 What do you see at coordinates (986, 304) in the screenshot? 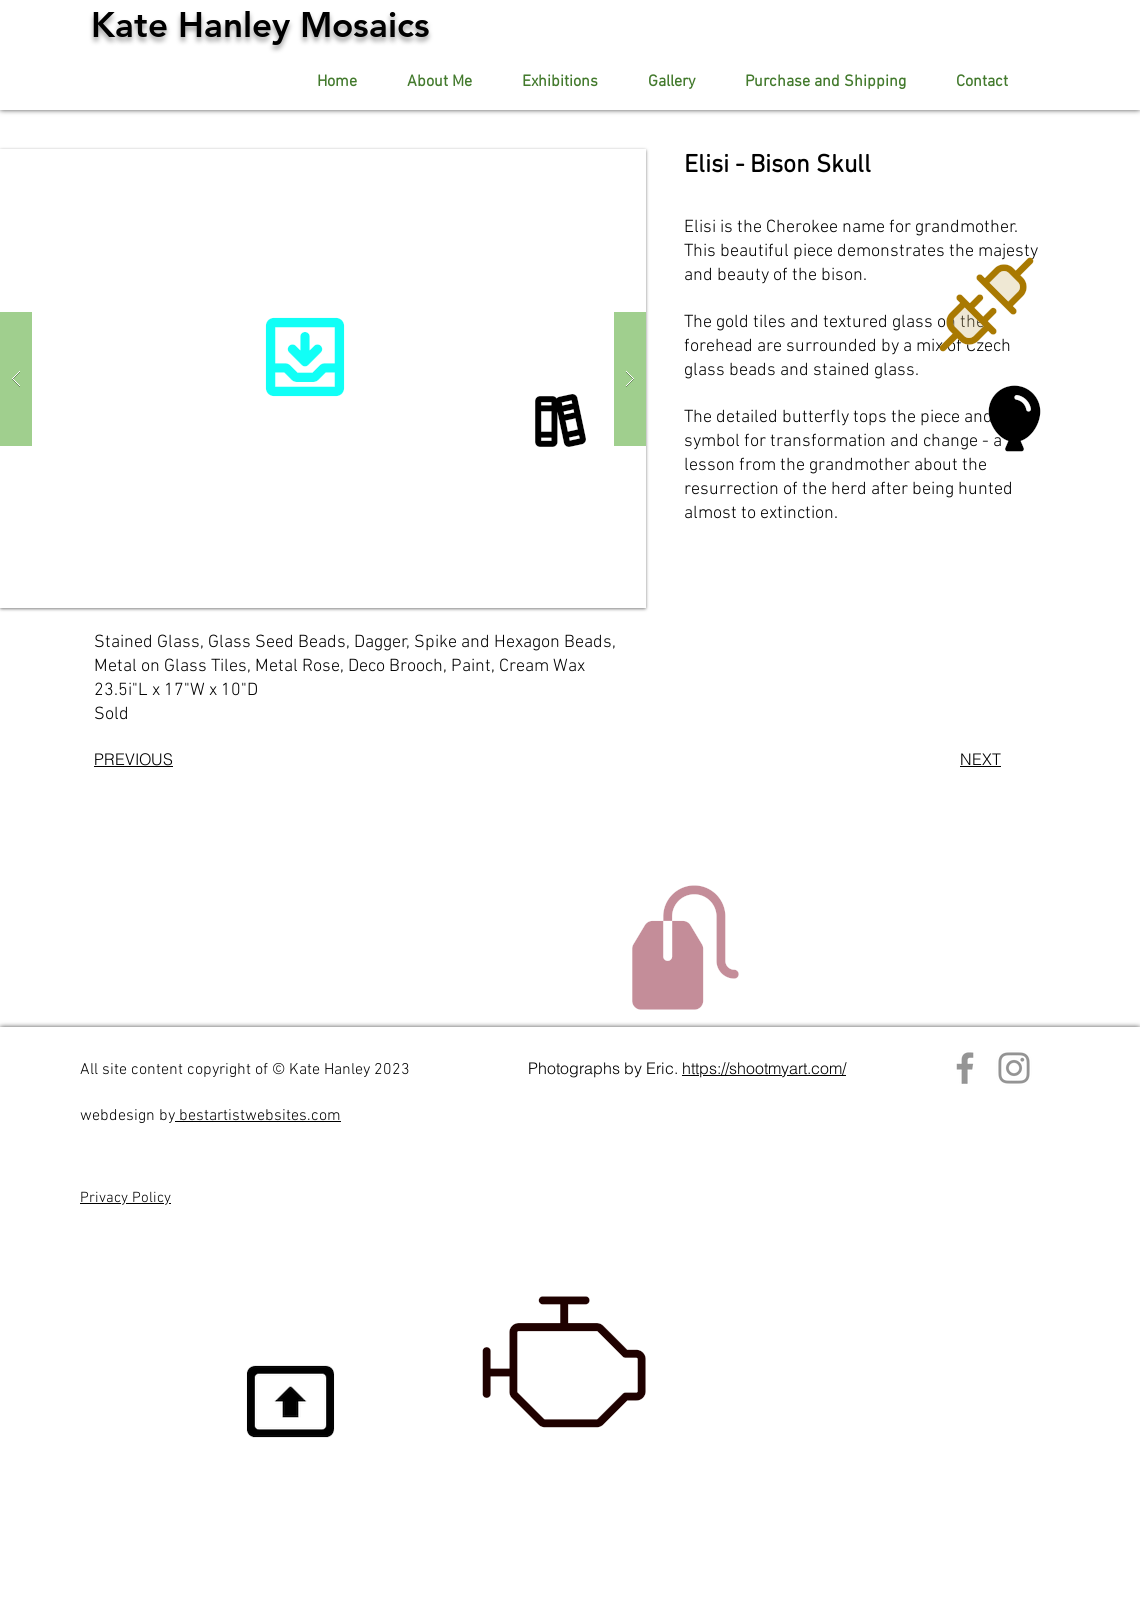
I see `connect or manage device connections` at bounding box center [986, 304].